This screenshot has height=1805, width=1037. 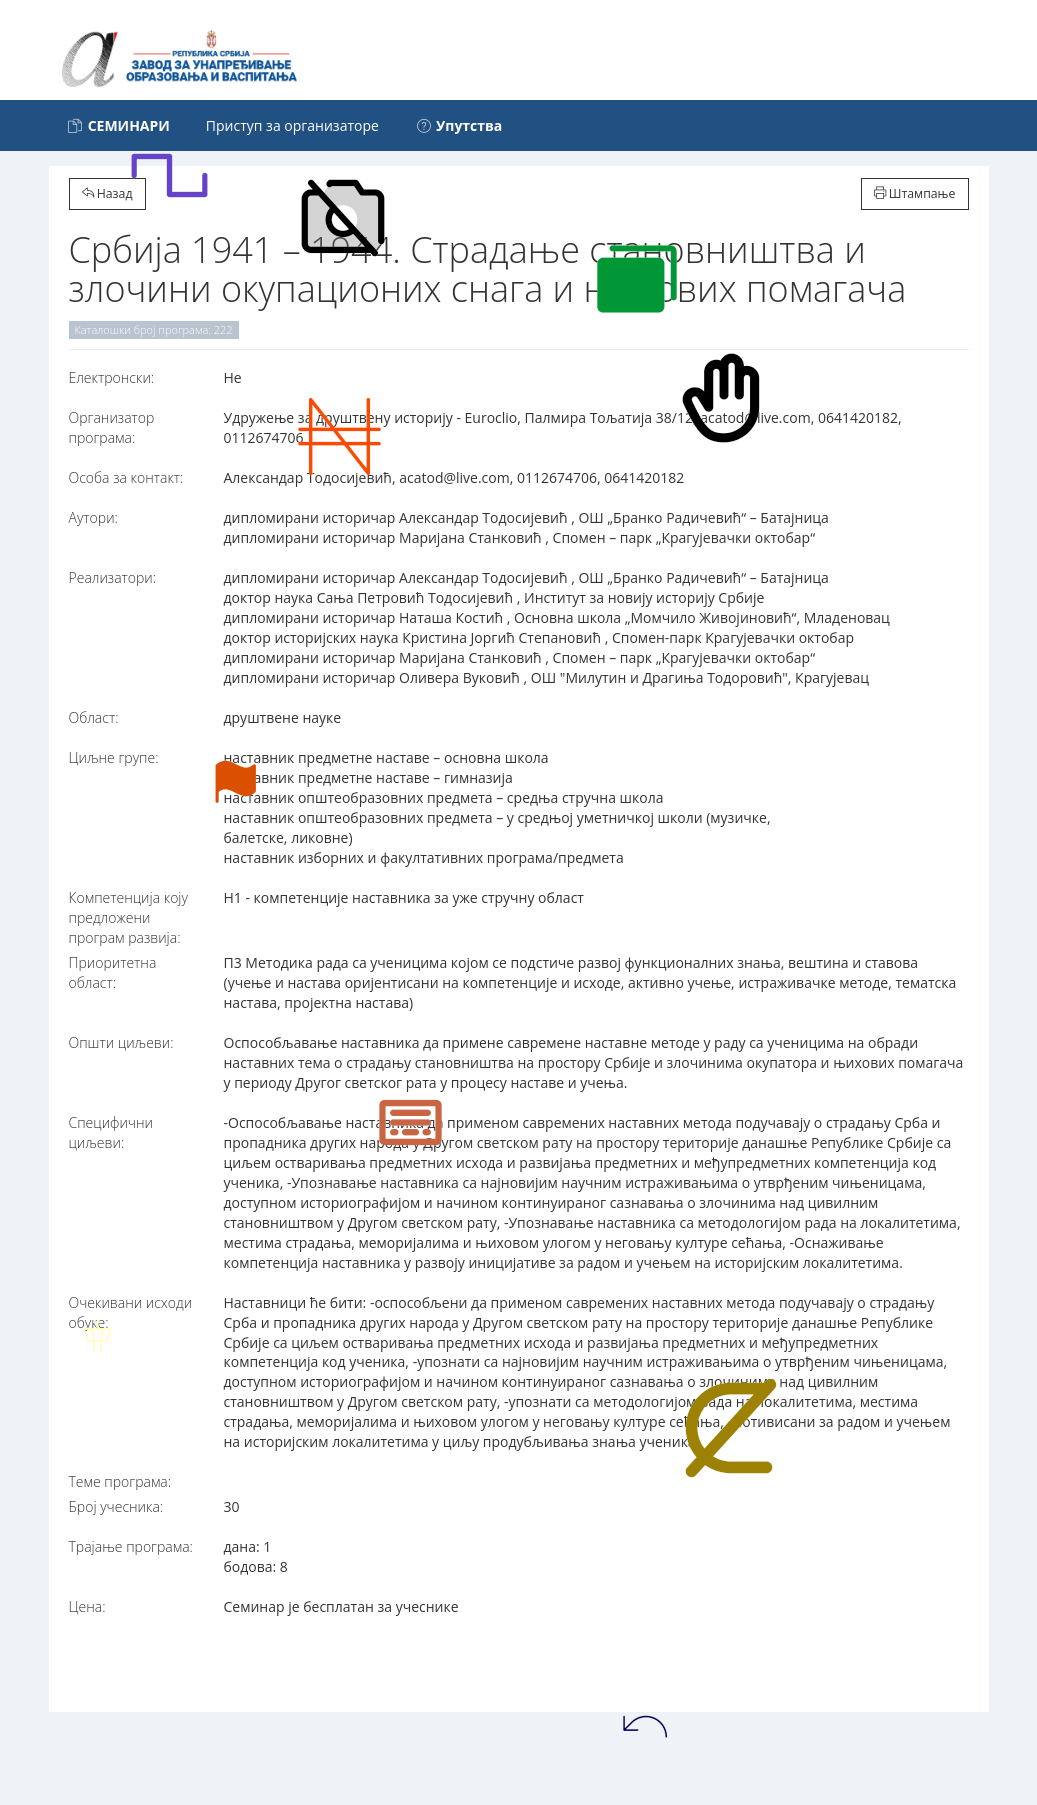 I want to click on stop or pause an action, so click(x=724, y=398).